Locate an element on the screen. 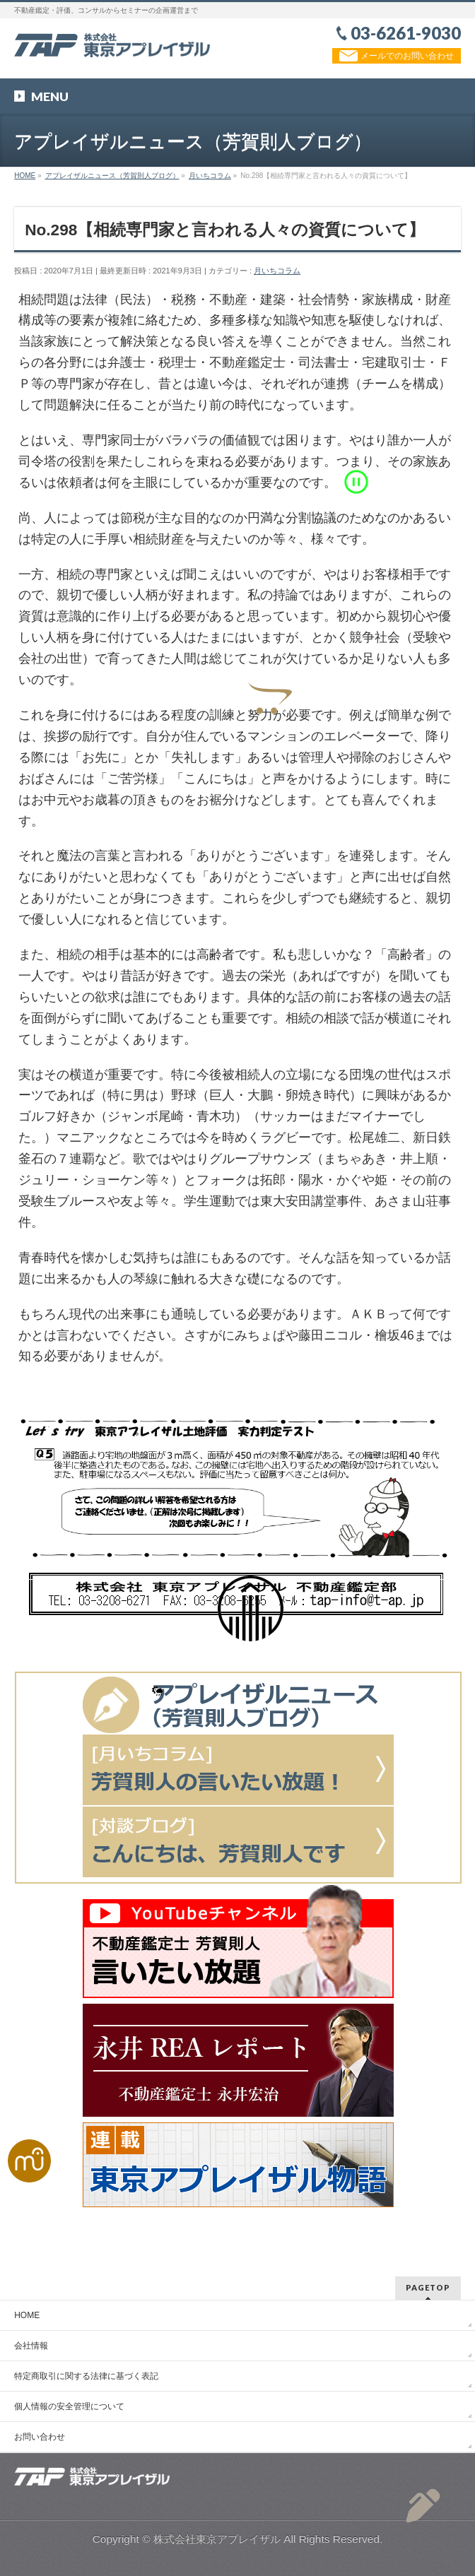 The image size is (475, 2576). open MuseScore music notation app is located at coordinates (29, 2161).